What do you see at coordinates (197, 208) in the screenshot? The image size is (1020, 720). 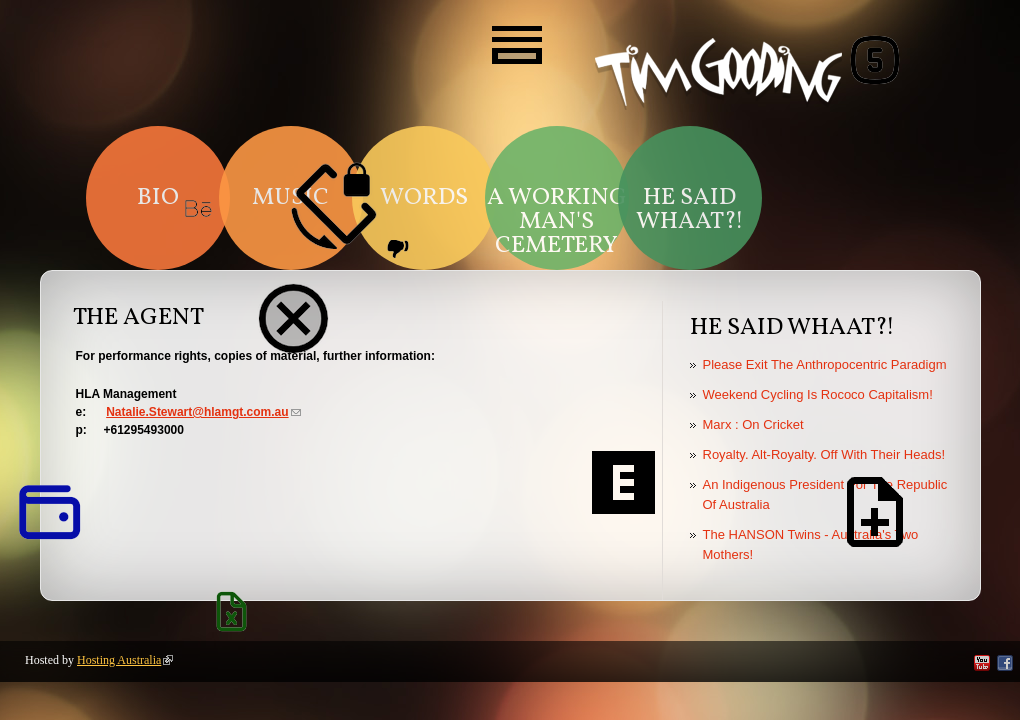 I see `view behance portfolio` at bounding box center [197, 208].